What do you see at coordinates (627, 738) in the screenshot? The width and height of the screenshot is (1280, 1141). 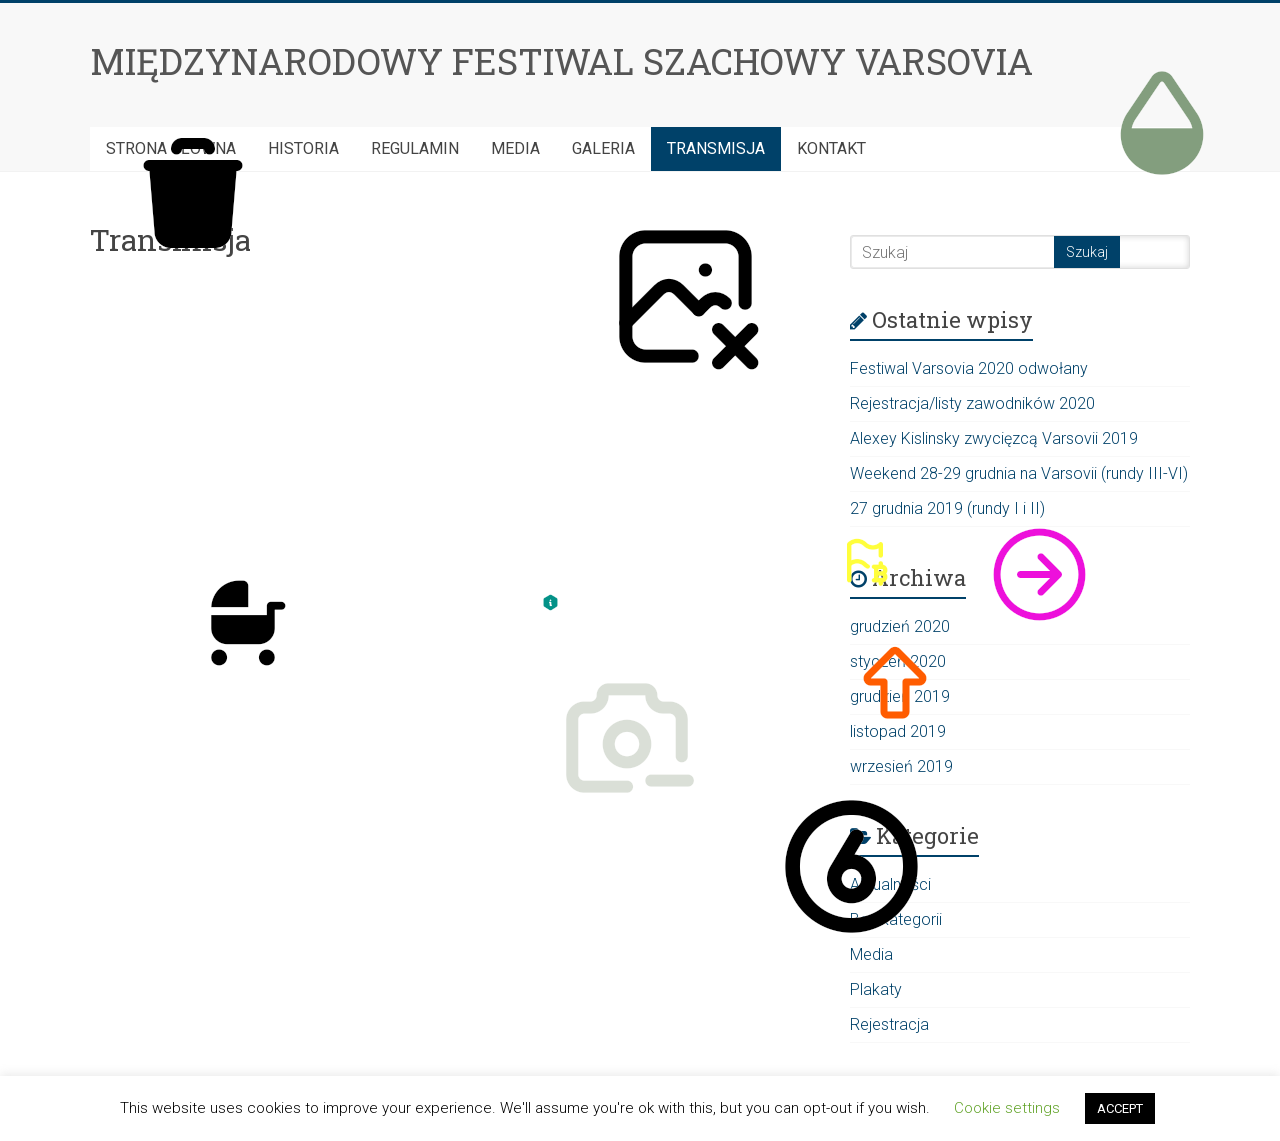 I see `remove a photo from selection` at bounding box center [627, 738].